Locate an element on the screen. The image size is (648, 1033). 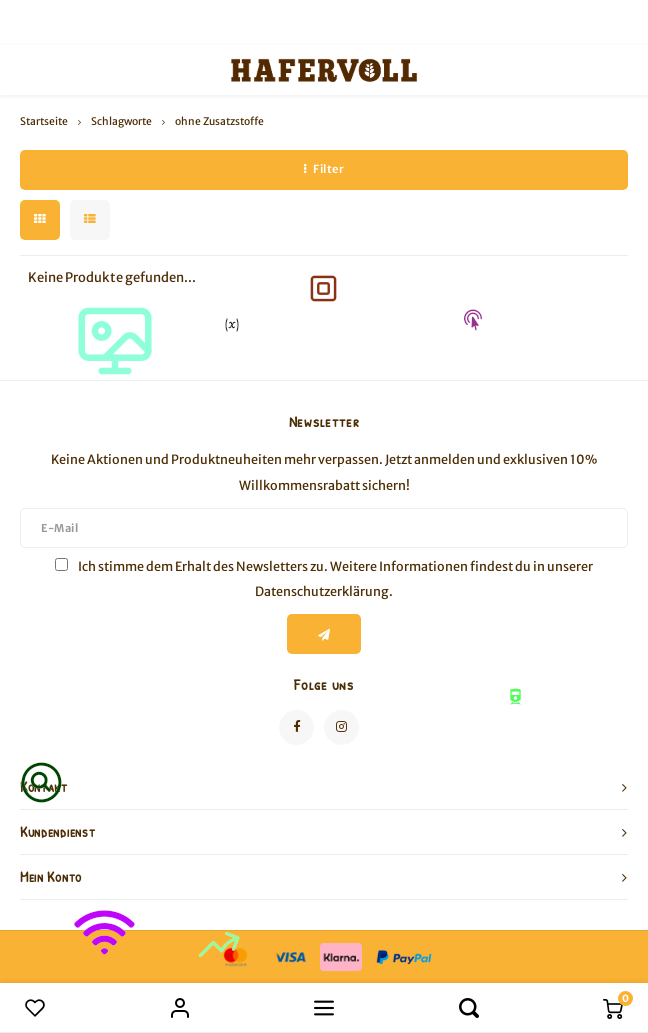
tap or click interaction indicator is located at coordinates (473, 320).